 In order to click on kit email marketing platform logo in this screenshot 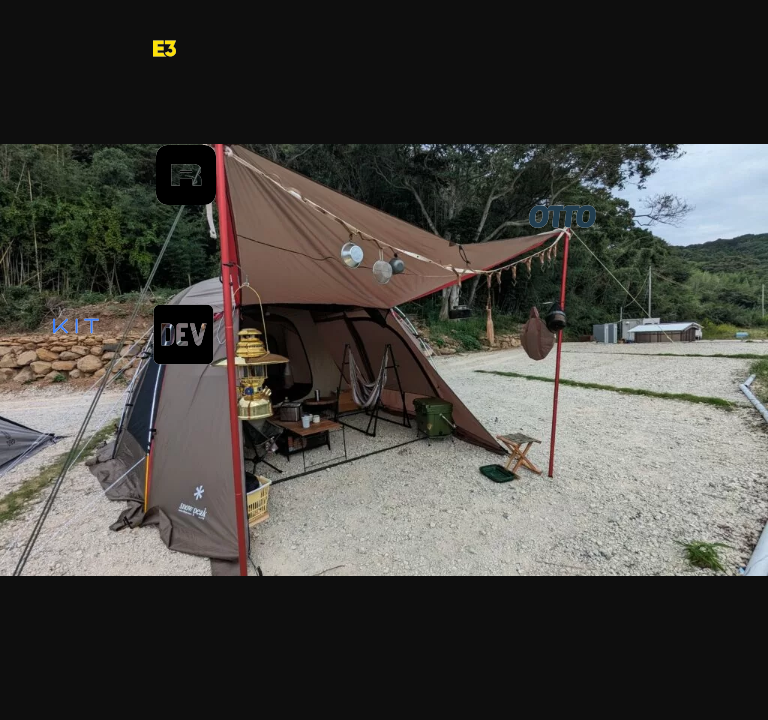, I will do `click(76, 326)`.